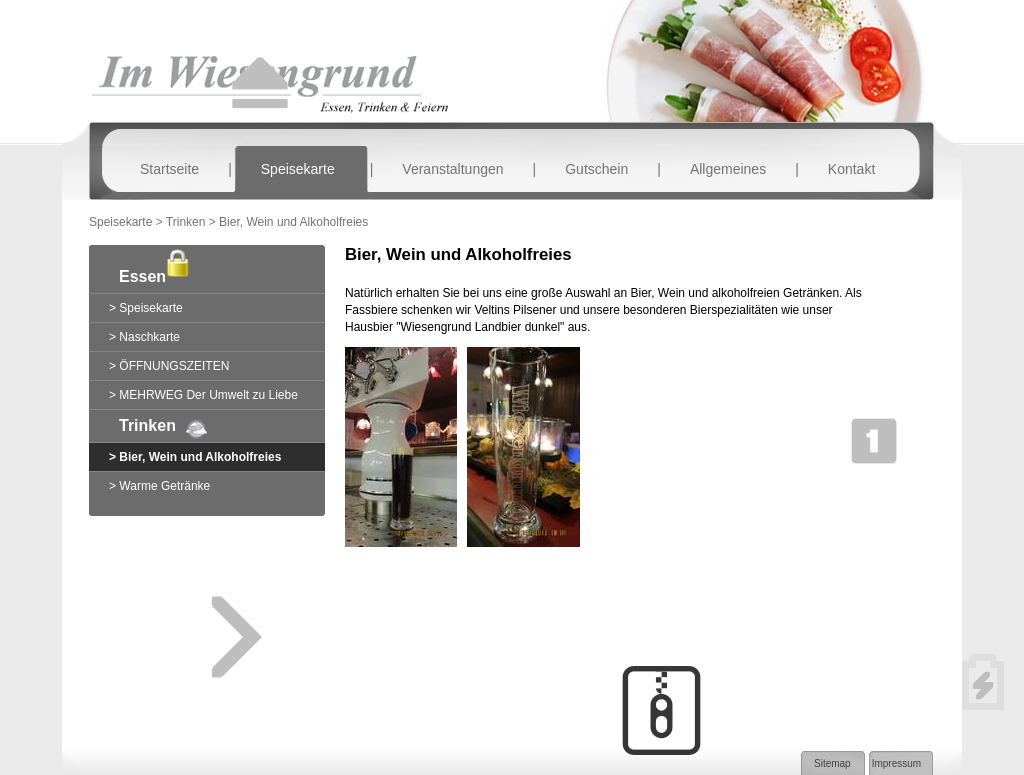 This screenshot has width=1024, height=775. I want to click on indicates device is connected to power, so click(983, 682).